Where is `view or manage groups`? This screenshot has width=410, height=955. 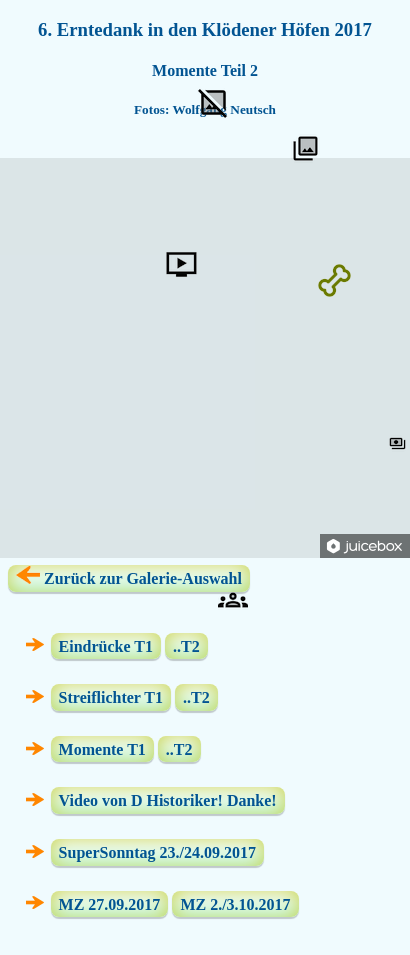
view or manage groups is located at coordinates (233, 600).